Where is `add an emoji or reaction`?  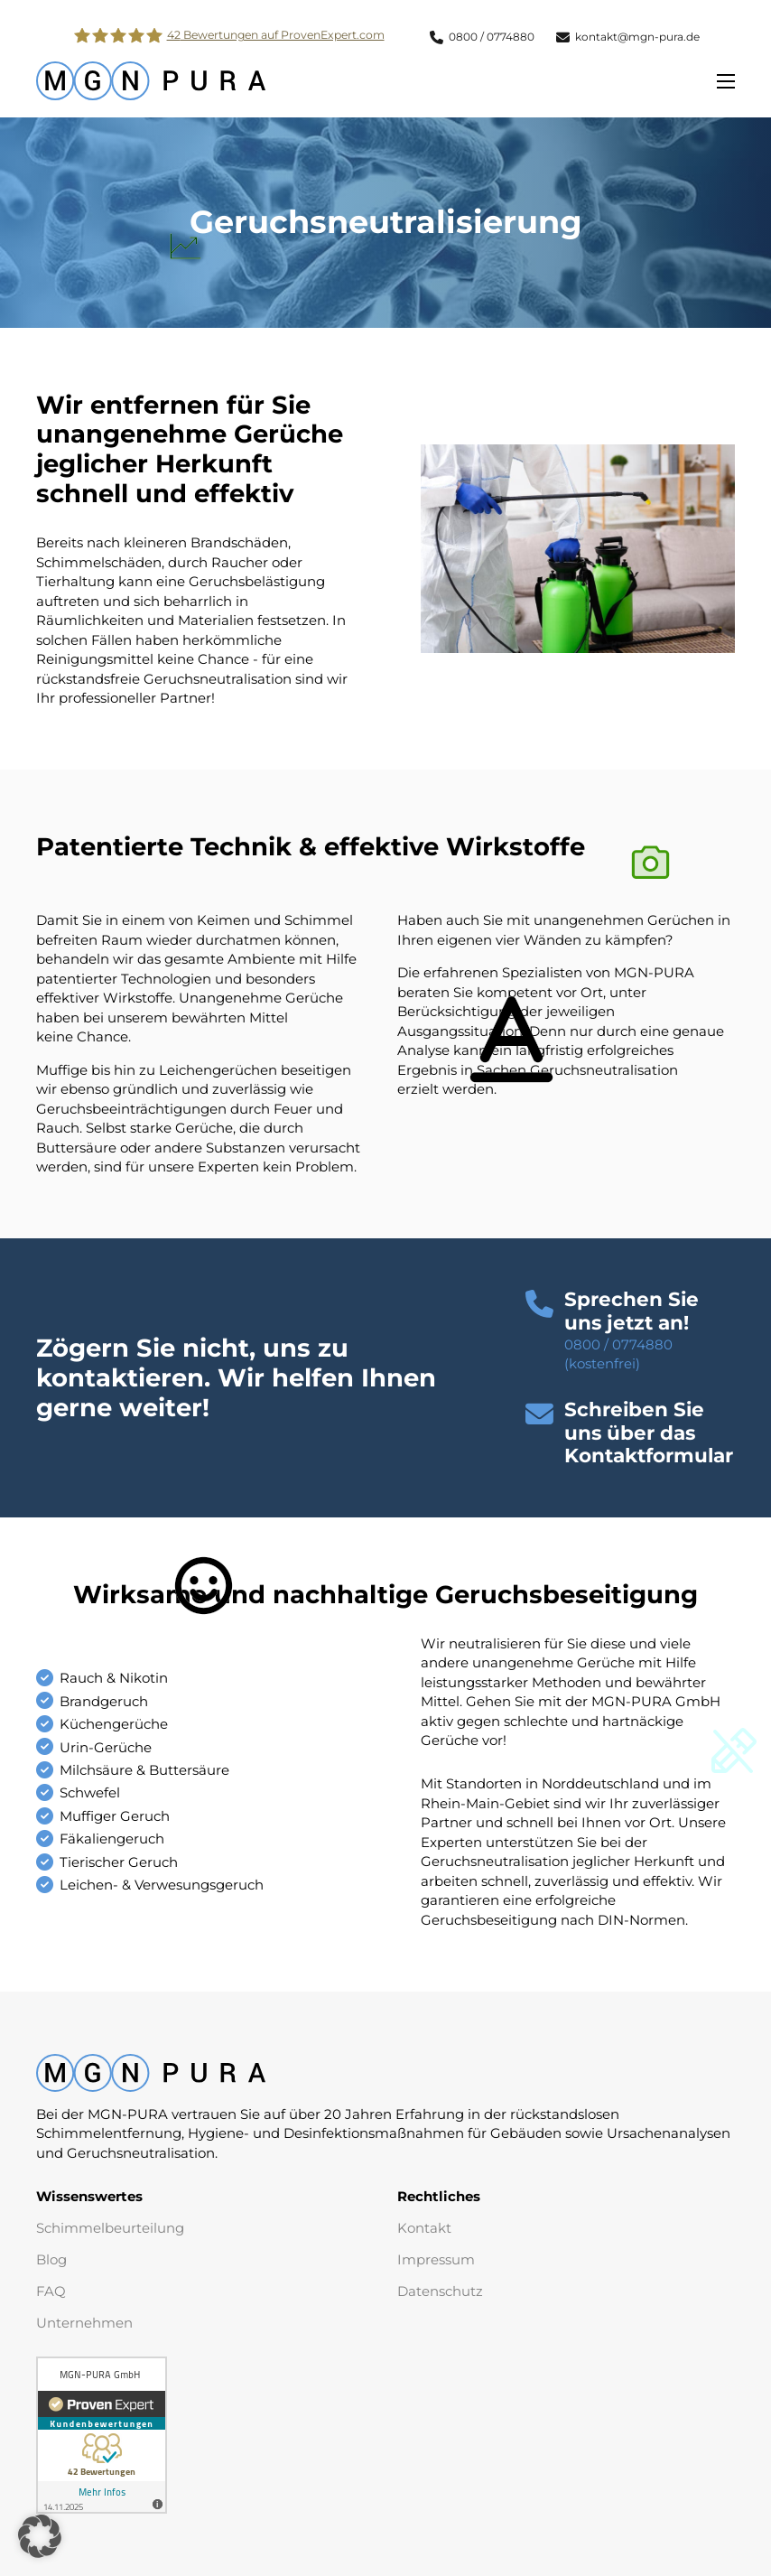 add an emoji or reaction is located at coordinates (203, 1585).